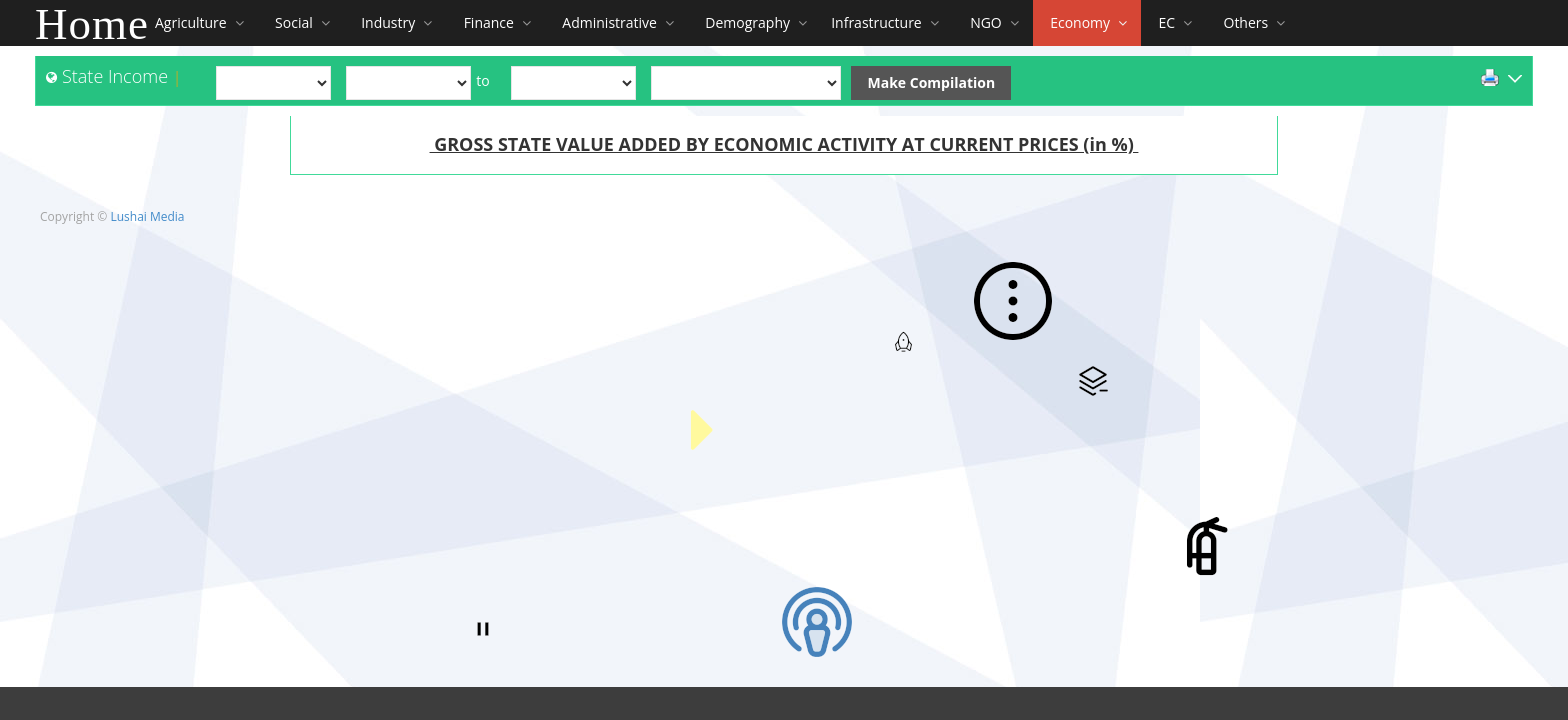  Describe the element at coordinates (700, 430) in the screenshot. I see `navigate to the next item or screen` at that location.